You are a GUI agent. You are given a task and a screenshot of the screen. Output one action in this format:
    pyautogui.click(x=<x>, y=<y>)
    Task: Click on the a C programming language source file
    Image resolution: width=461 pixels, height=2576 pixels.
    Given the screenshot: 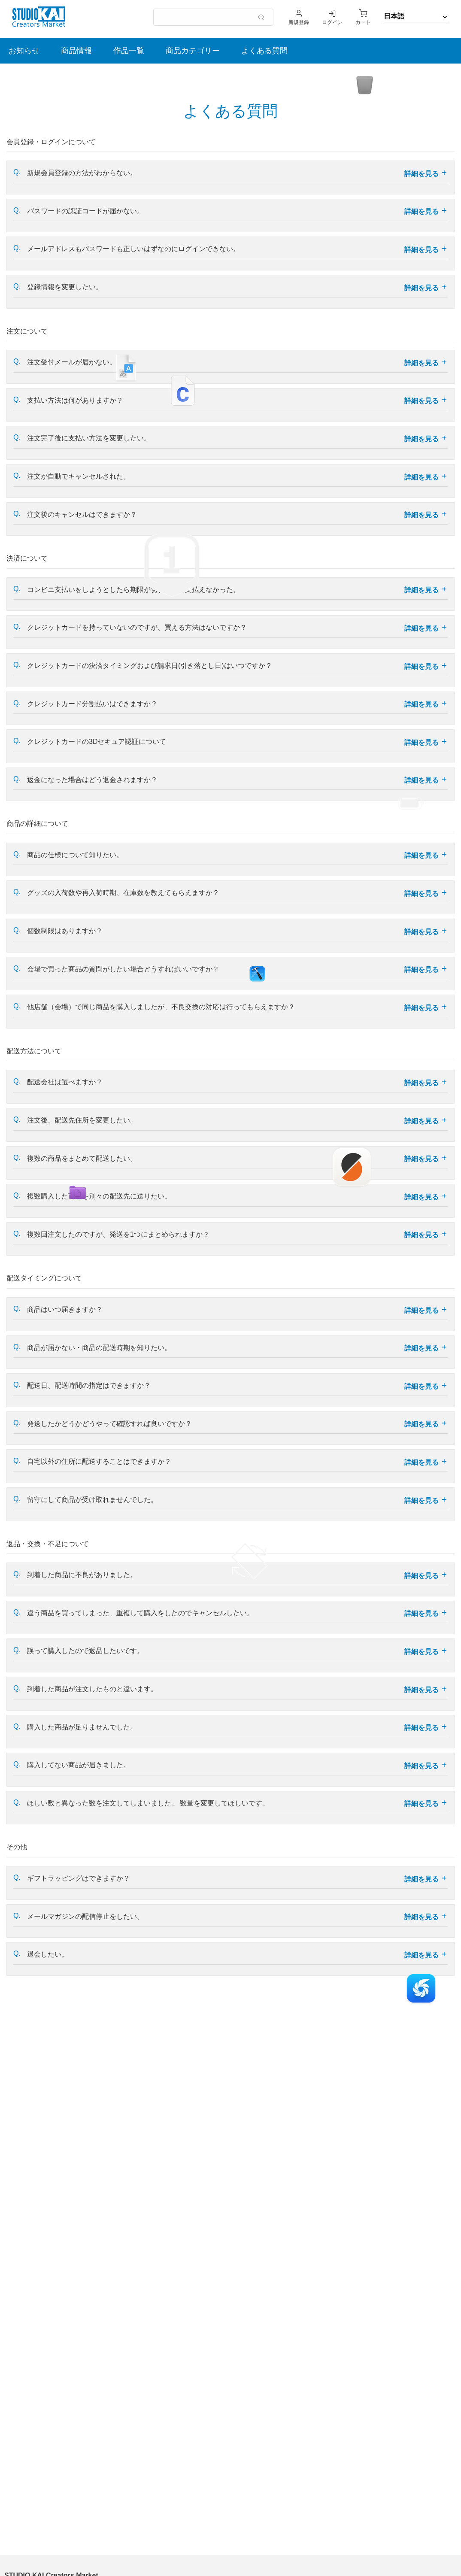 What is the action you would take?
    pyautogui.click(x=183, y=391)
    